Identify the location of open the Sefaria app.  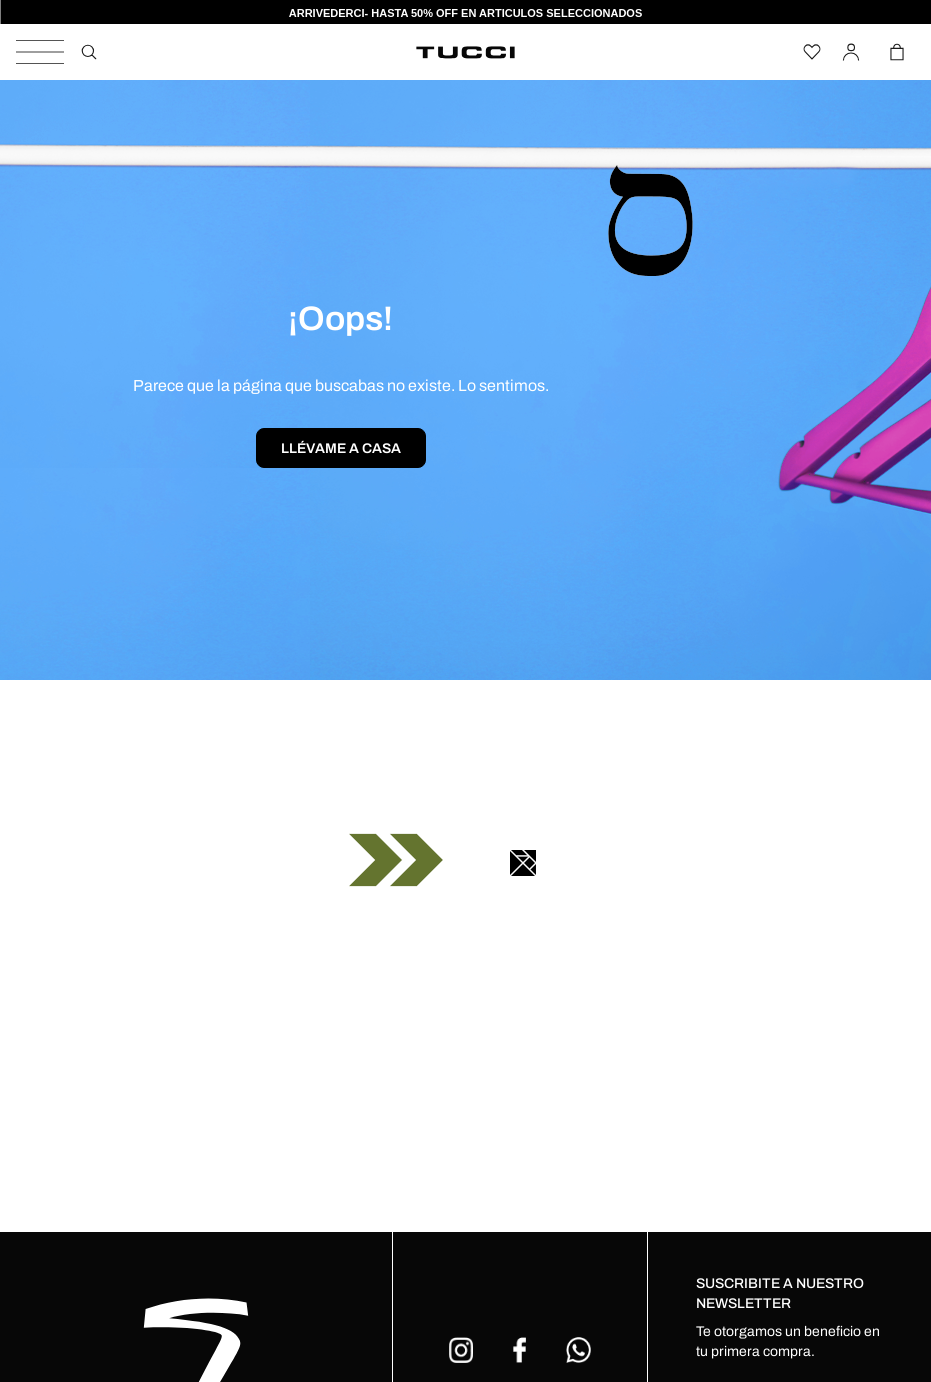
(650, 220).